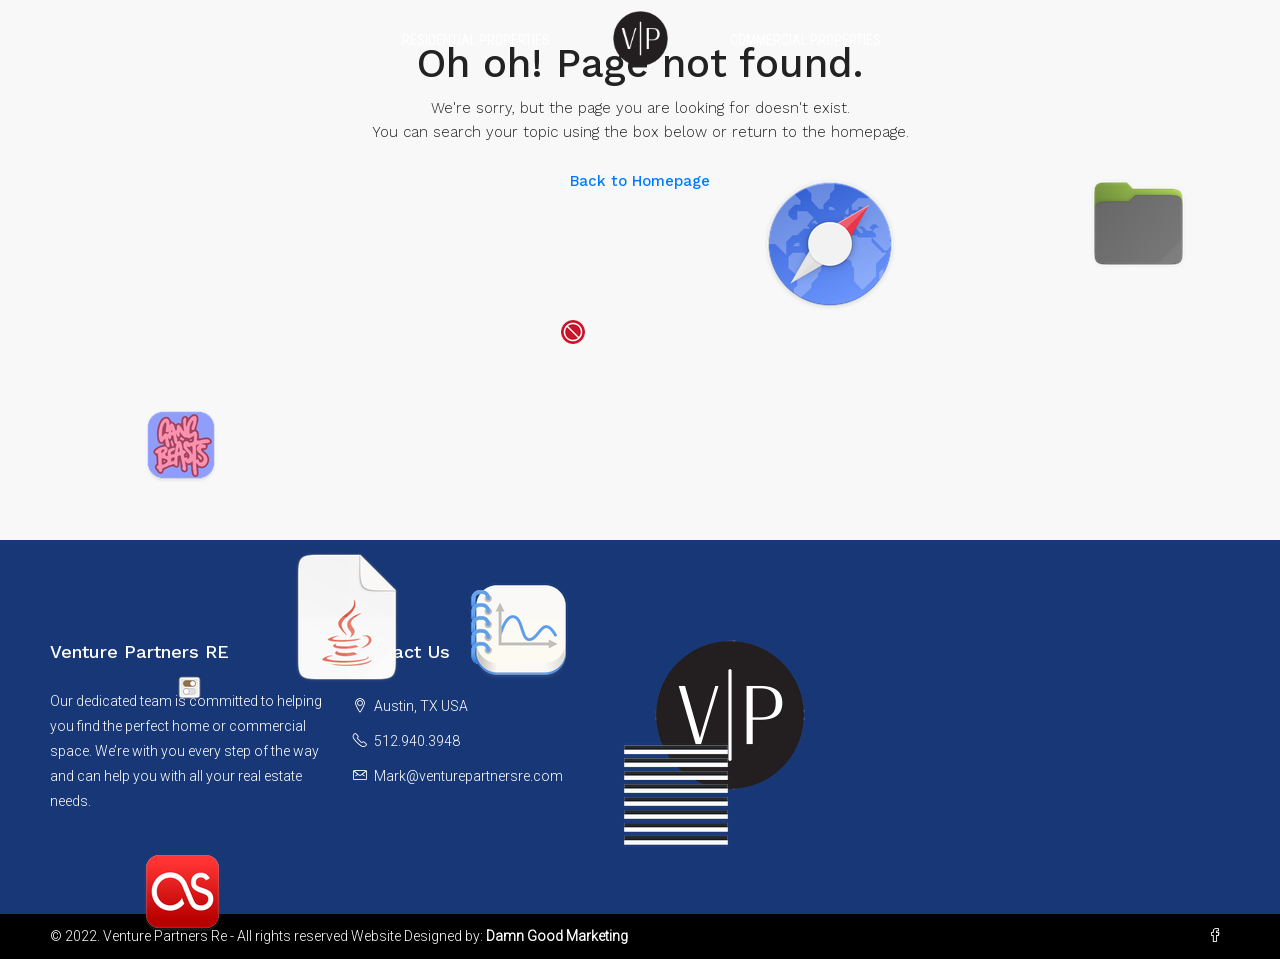  What do you see at coordinates (573, 332) in the screenshot?
I see `delete selected item` at bounding box center [573, 332].